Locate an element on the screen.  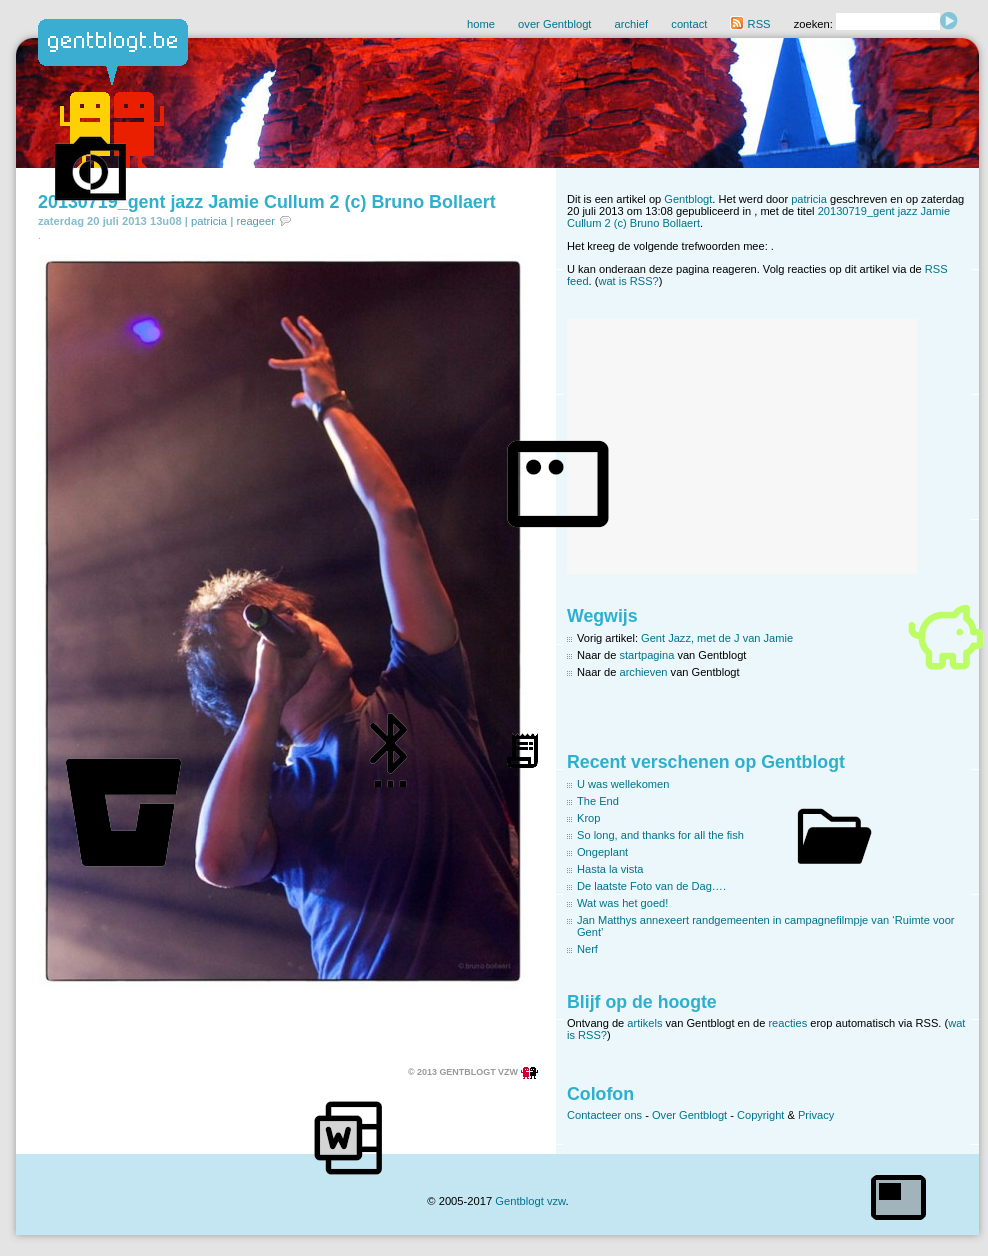
open microsoft word is located at coordinates (351, 1138).